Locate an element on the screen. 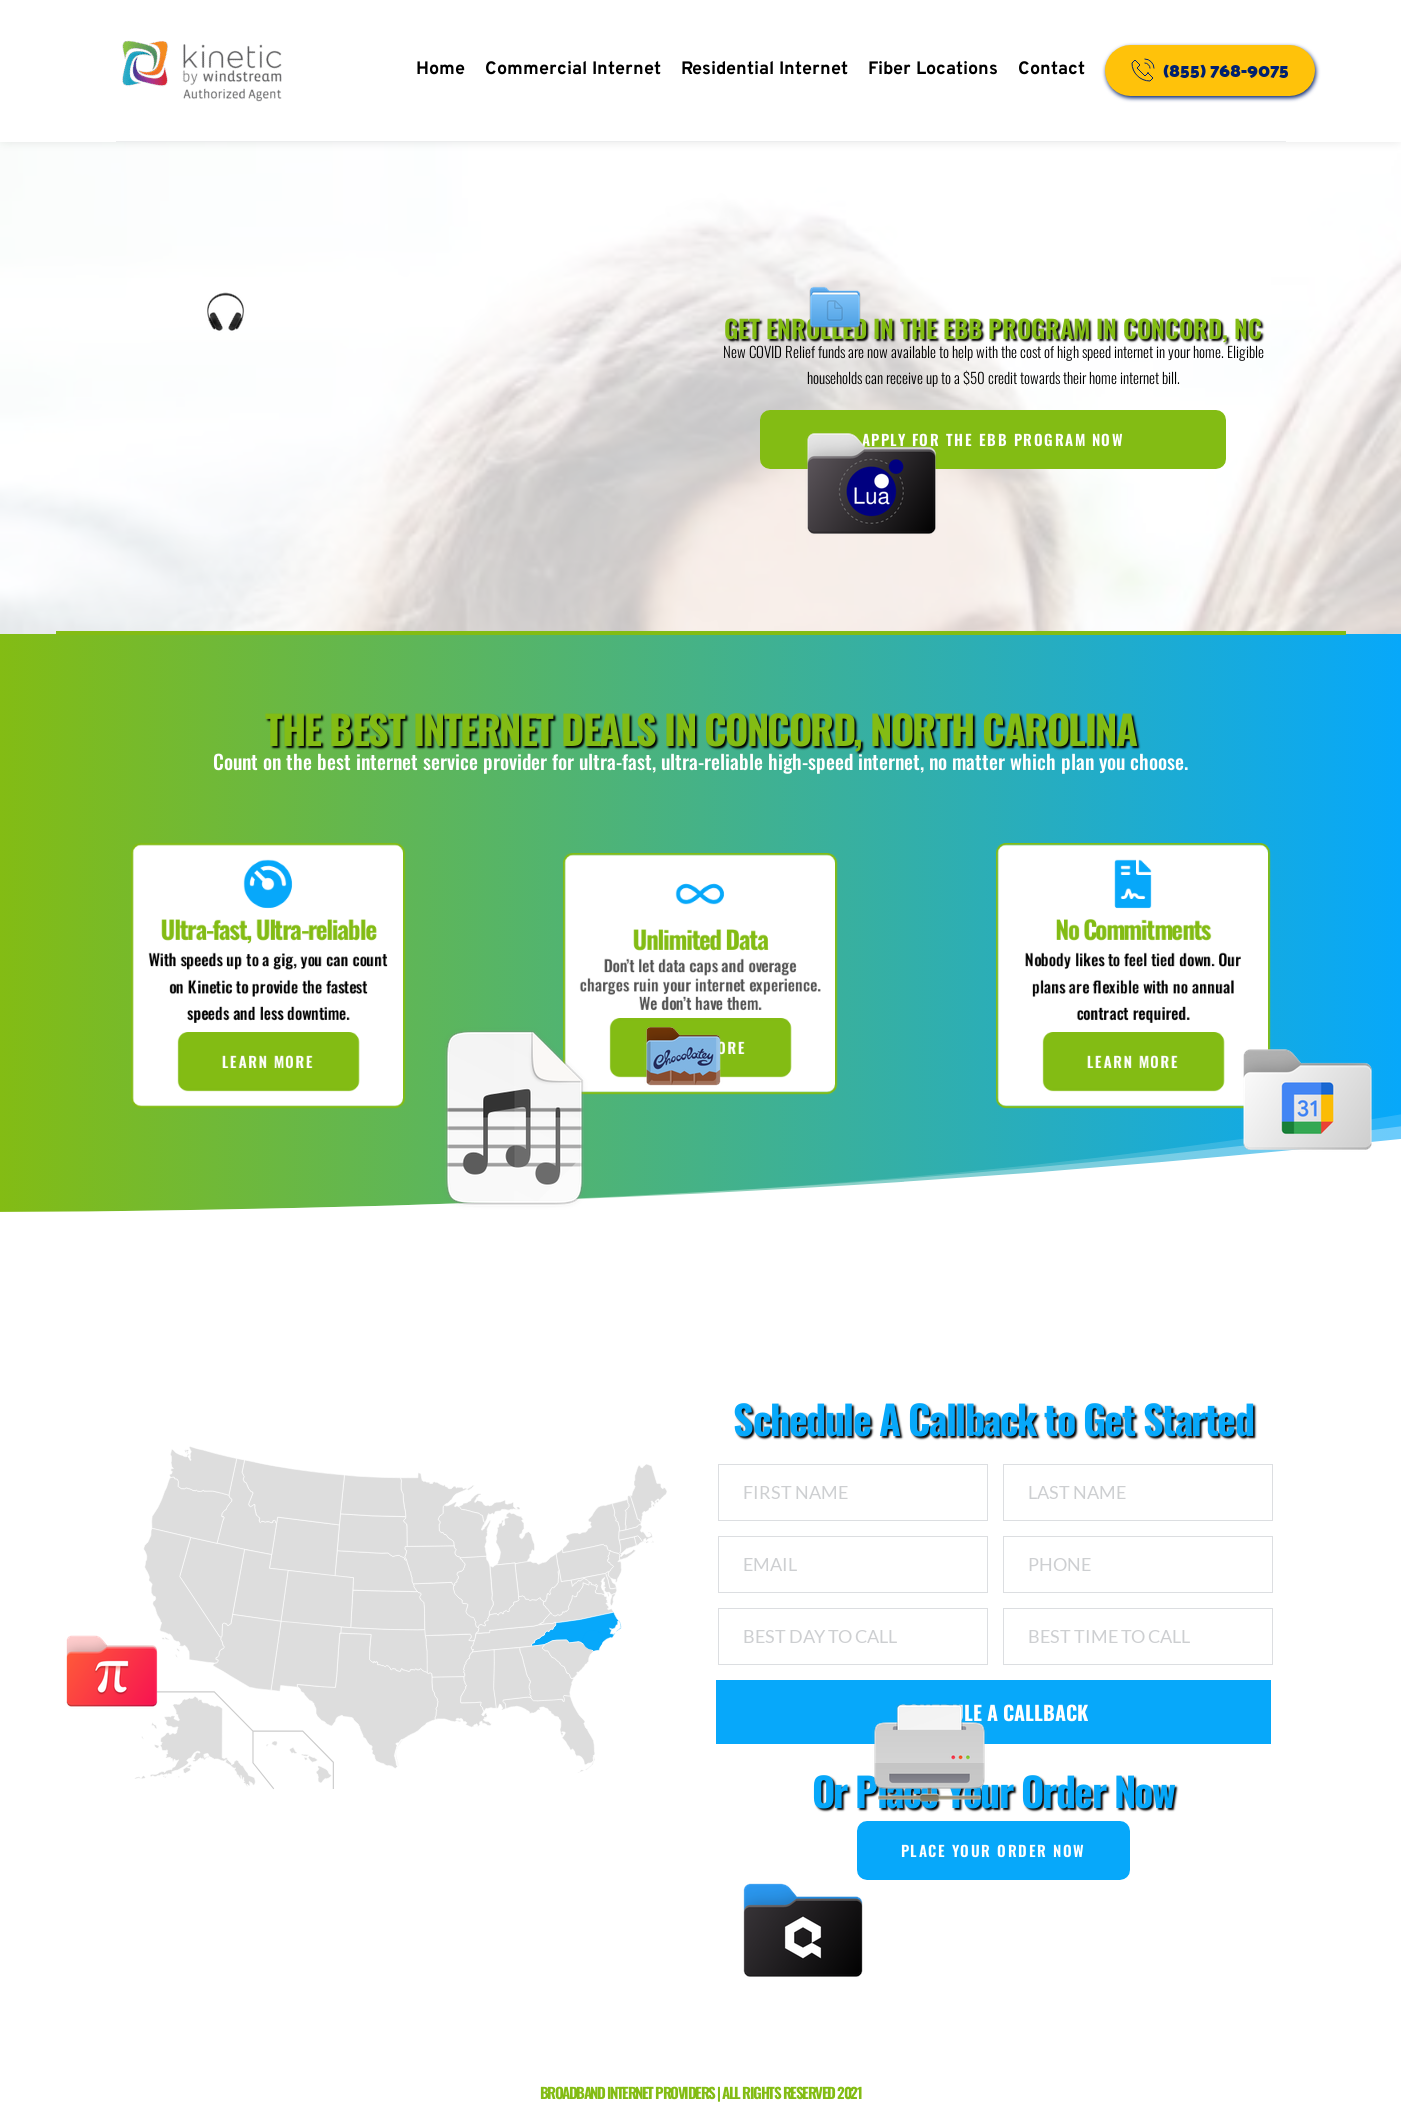 The width and height of the screenshot is (1401, 2128). open folder containing google calendar files is located at coordinates (1307, 1103).